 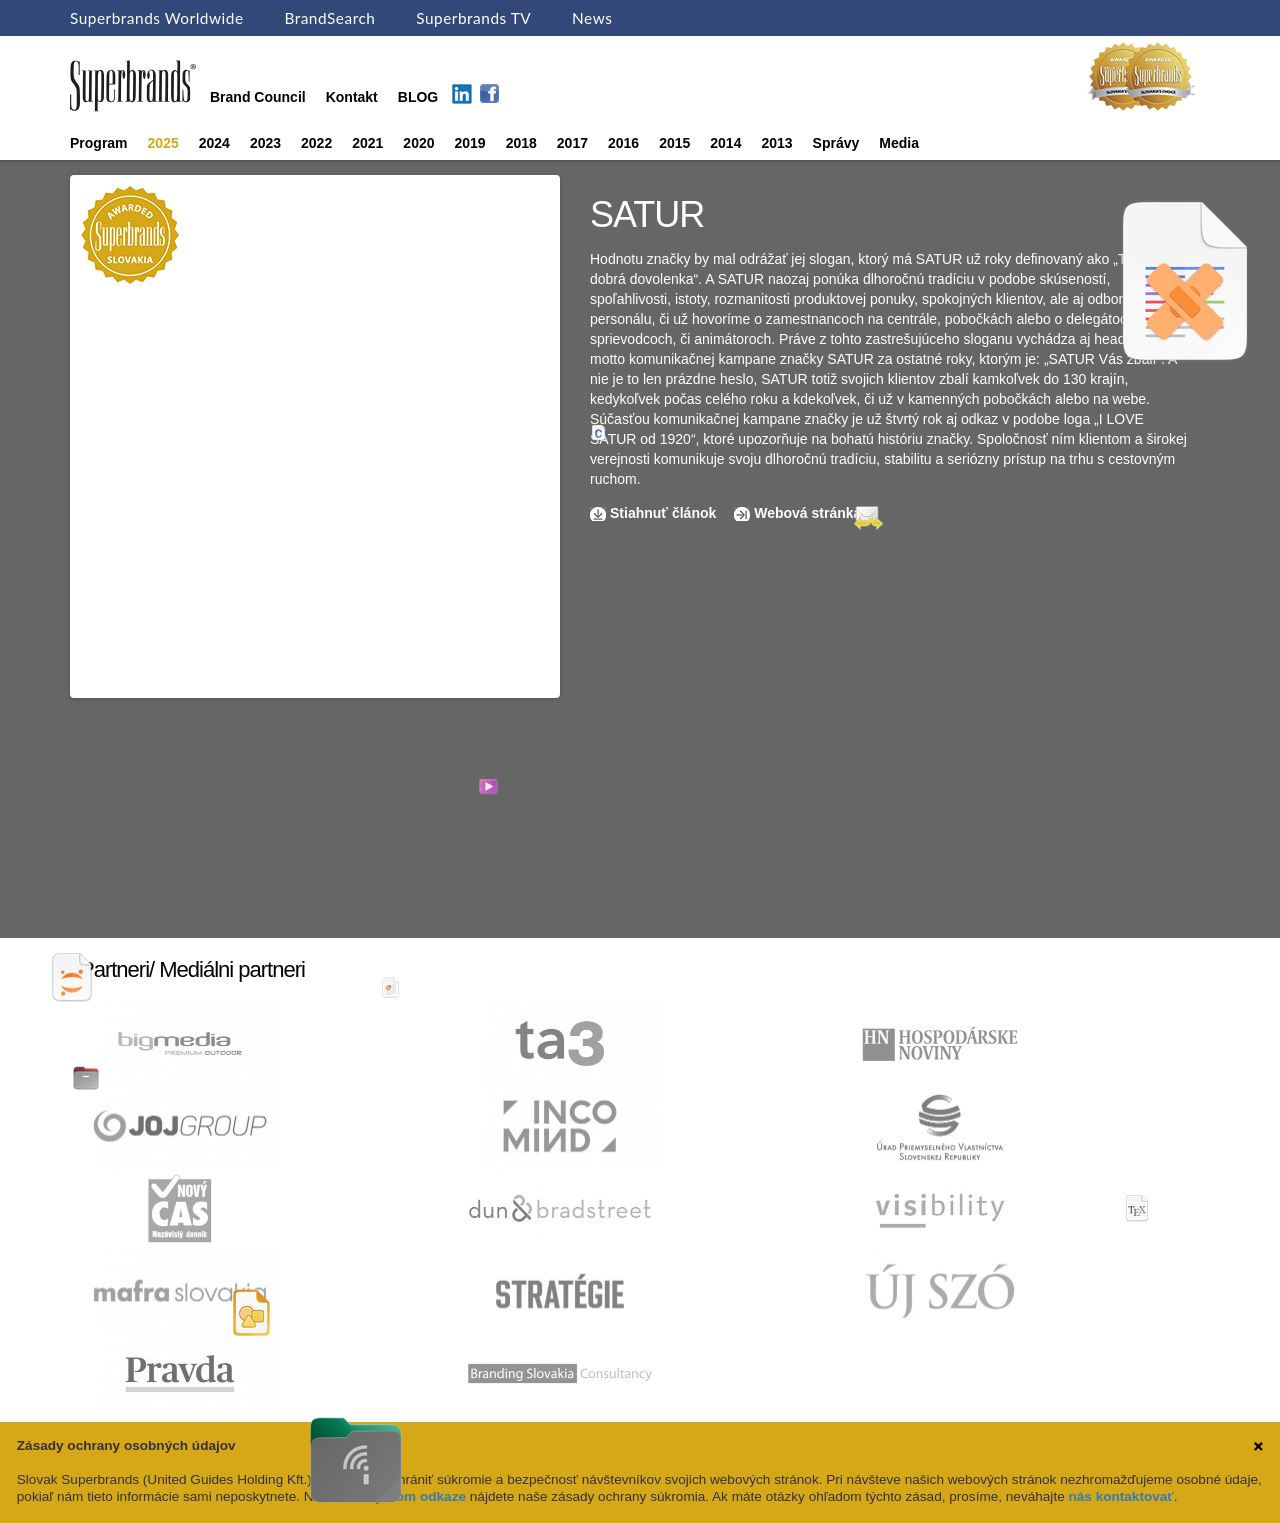 What do you see at coordinates (488, 786) in the screenshot?
I see `open media player application` at bounding box center [488, 786].